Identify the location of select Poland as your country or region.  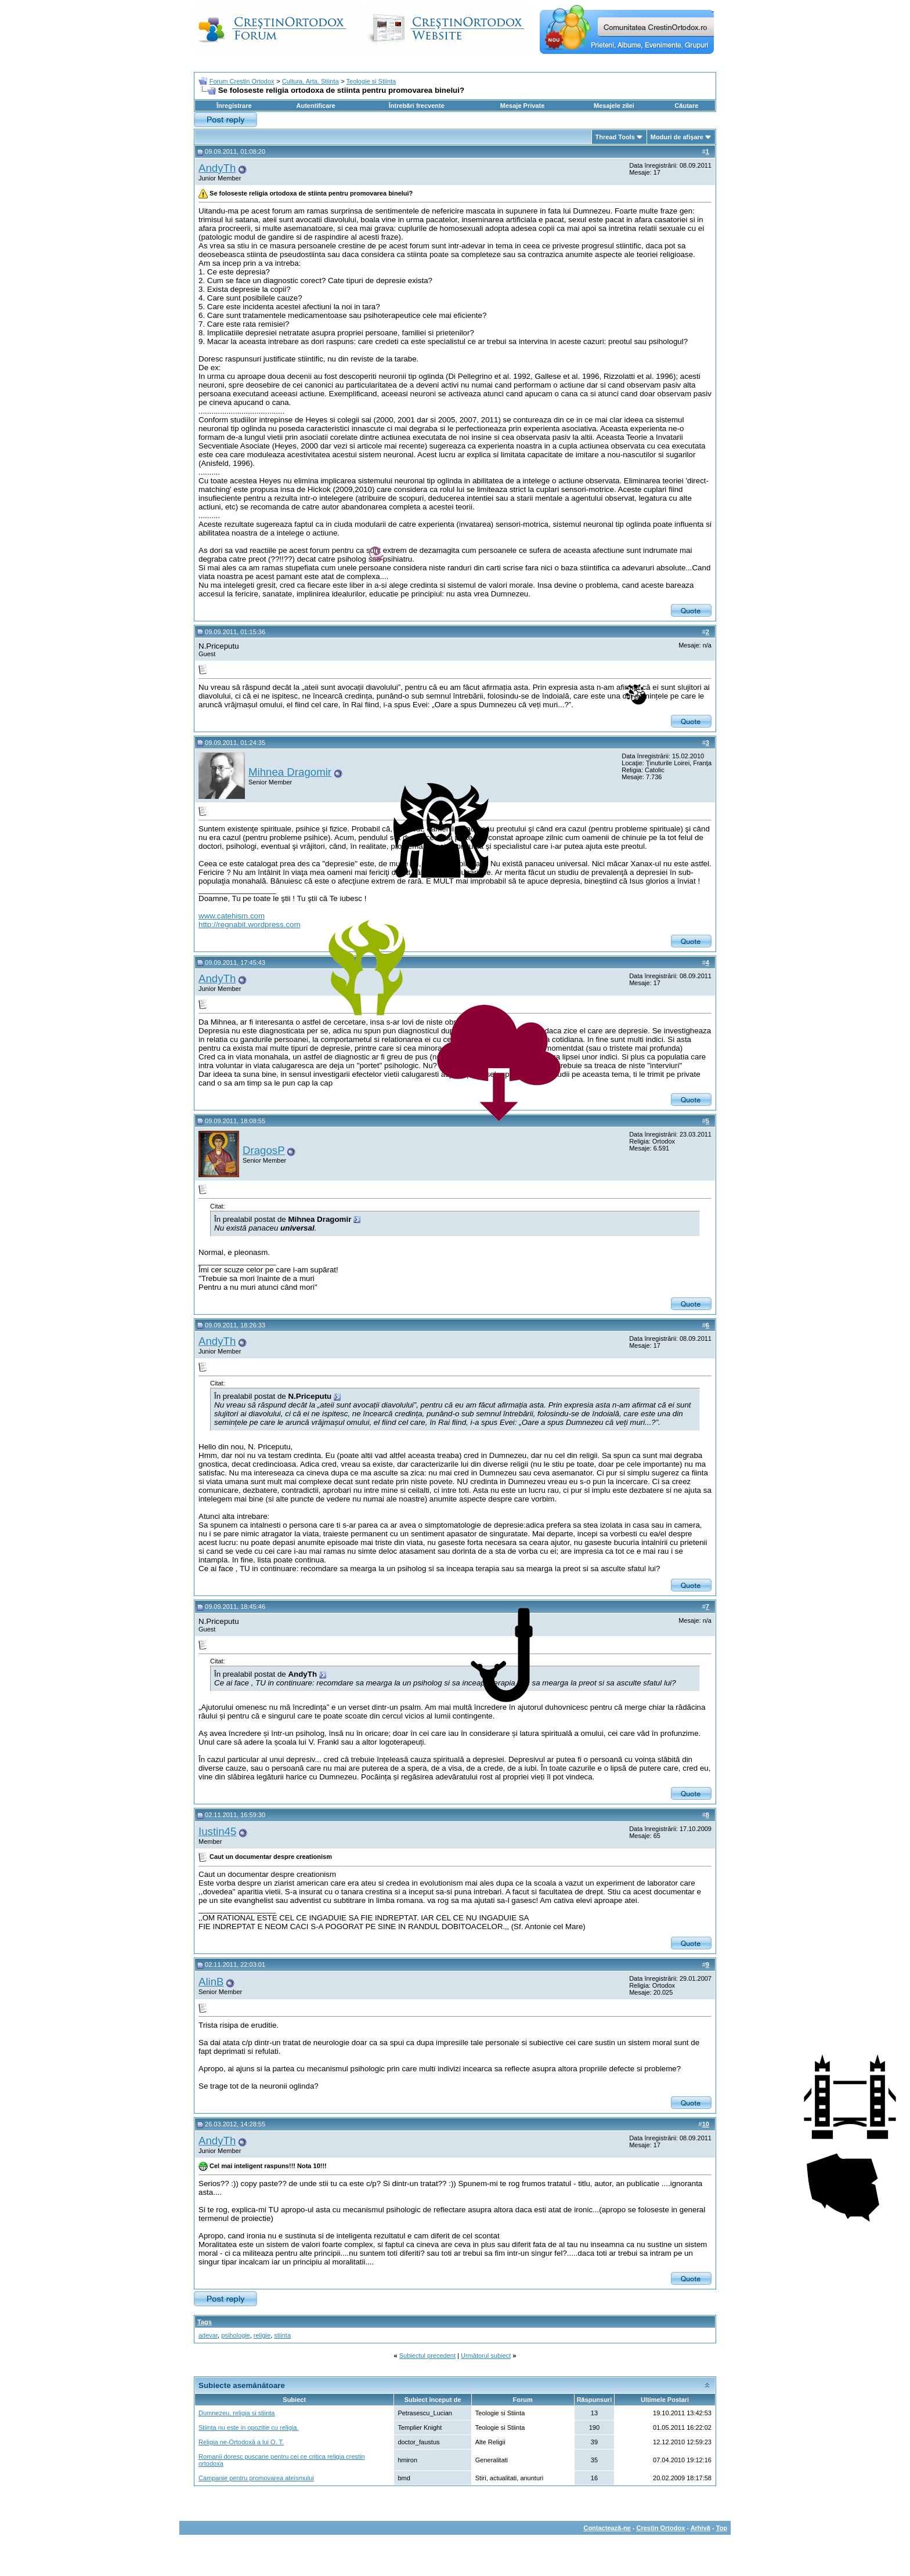
(843, 2187).